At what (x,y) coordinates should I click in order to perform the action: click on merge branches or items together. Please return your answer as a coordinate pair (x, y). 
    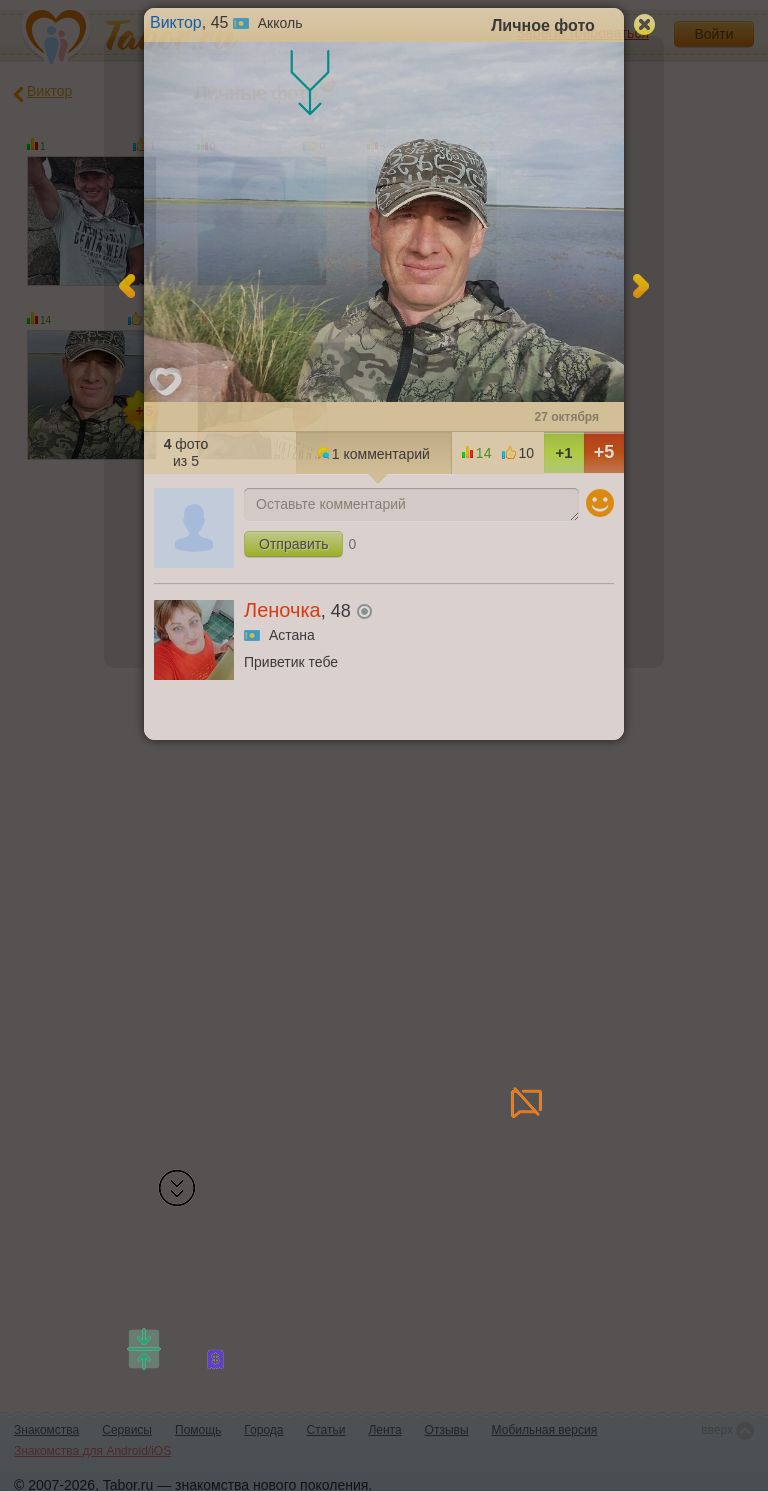
    Looking at the image, I should click on (310, 80).